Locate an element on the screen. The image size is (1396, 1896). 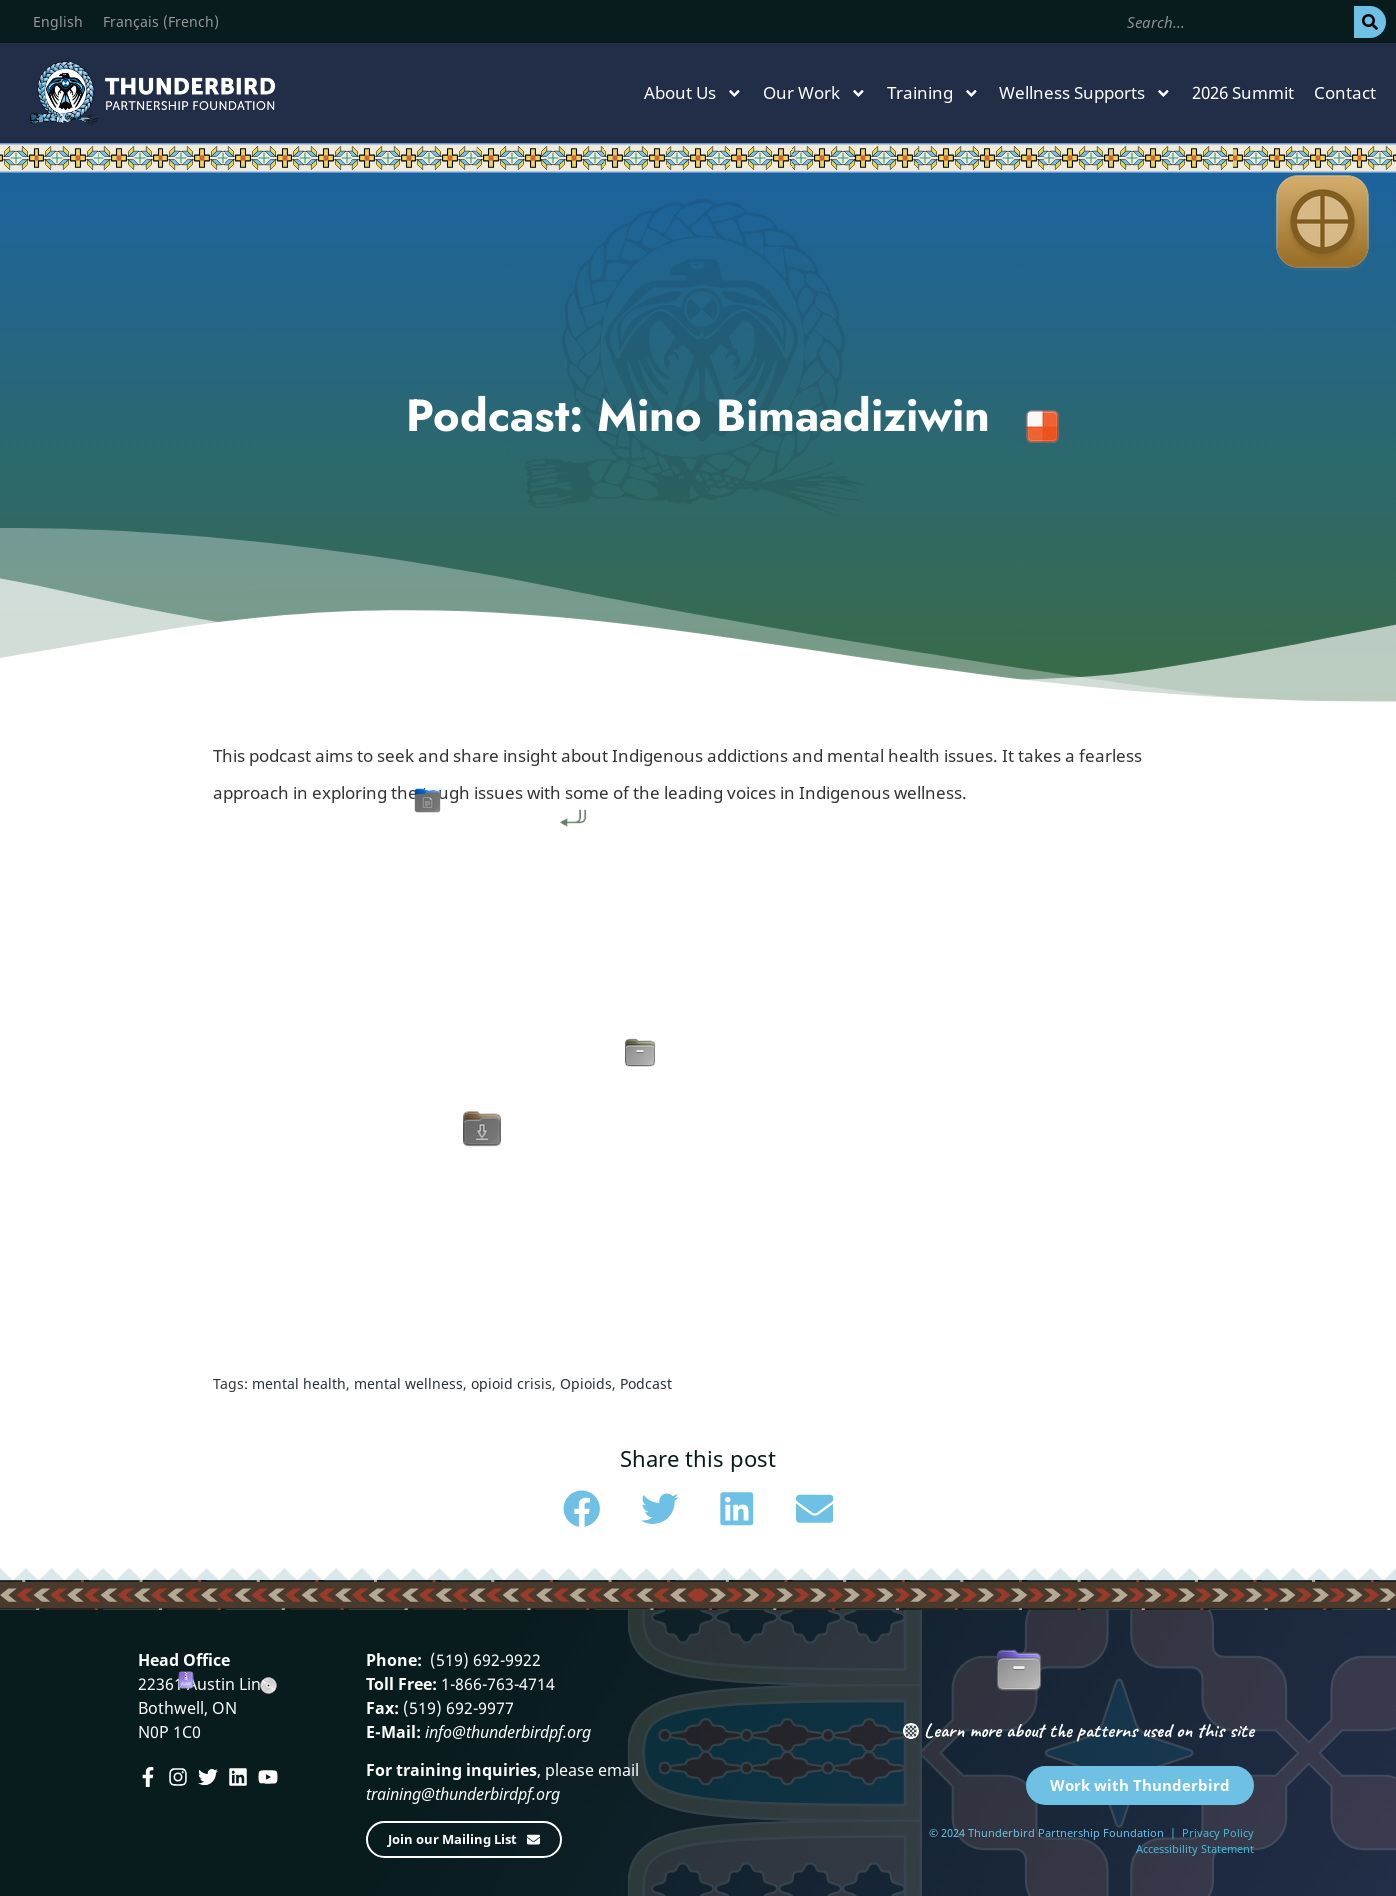
access your downloads folder is located at coordinates (482, 1128).